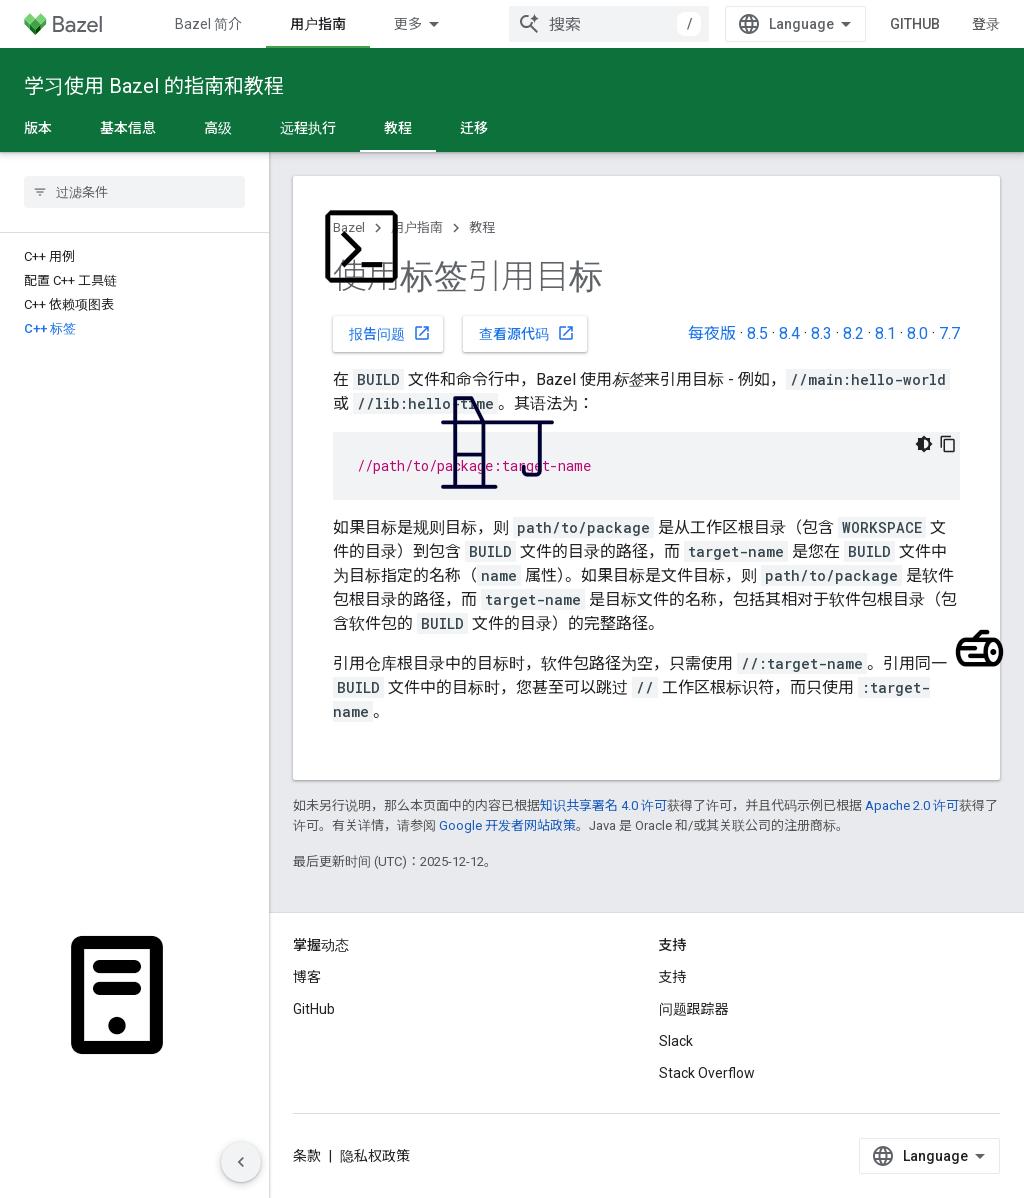 This screenshot has width=1024, height=1198. Describe the element at coordinates (495, 442) in the screenshot. I see `indicates construction or building in progress` at that location.